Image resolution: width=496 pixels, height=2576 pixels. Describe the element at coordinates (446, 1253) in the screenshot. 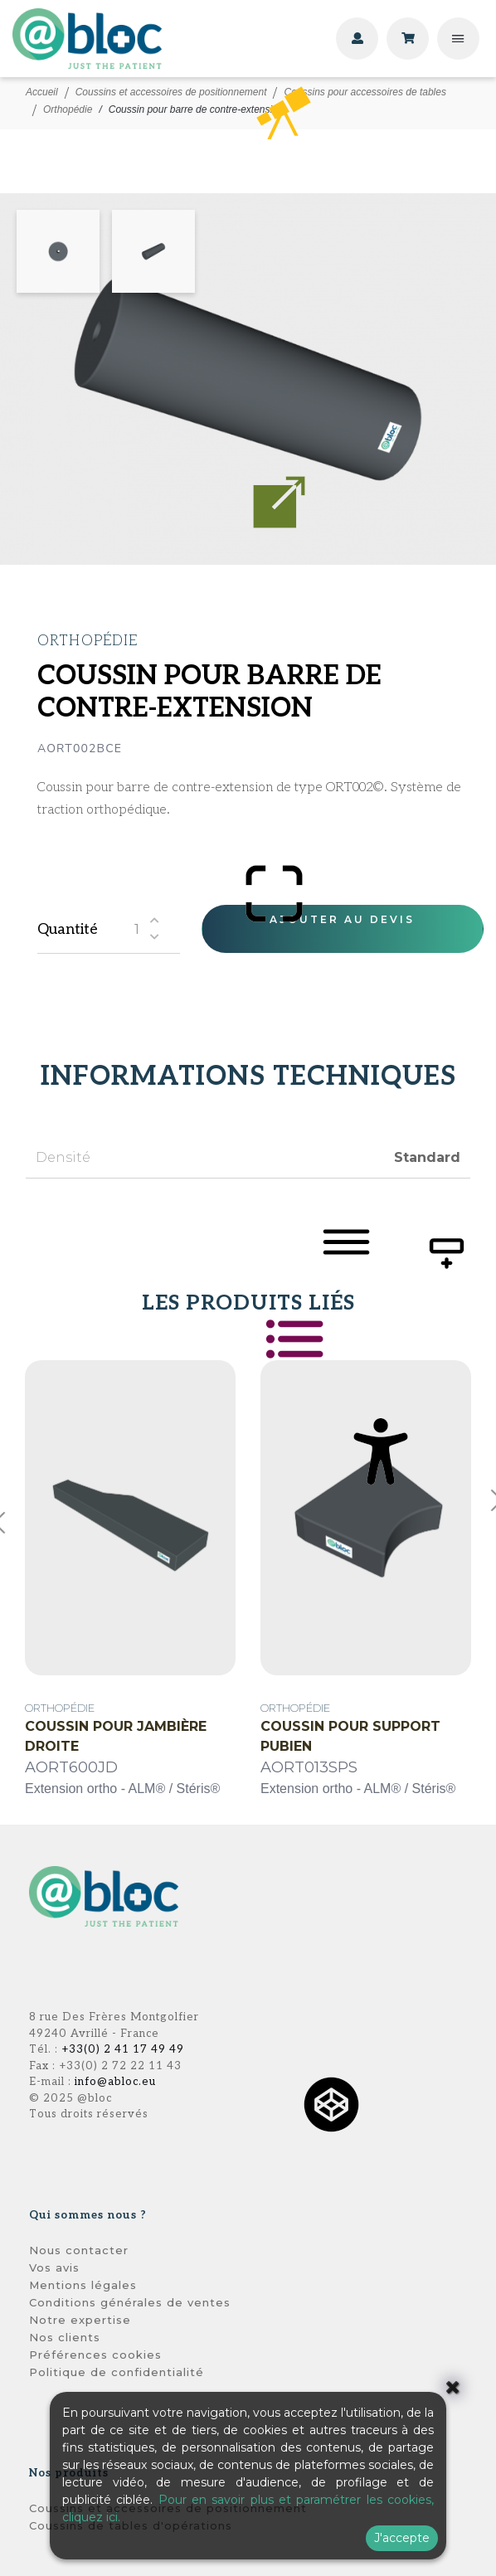

I see `insert a new row below` at that location.